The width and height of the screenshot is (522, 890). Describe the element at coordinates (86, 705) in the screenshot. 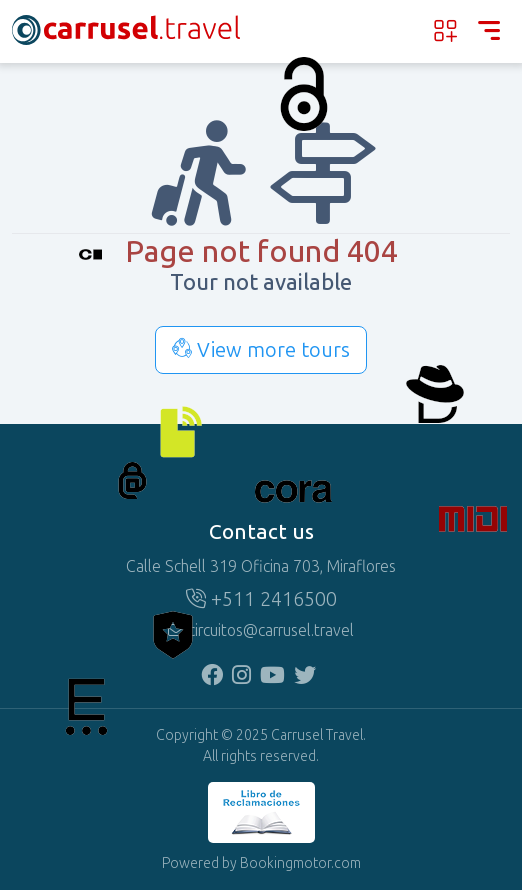

I see `apply emphasis formatting to selected text` at that location.